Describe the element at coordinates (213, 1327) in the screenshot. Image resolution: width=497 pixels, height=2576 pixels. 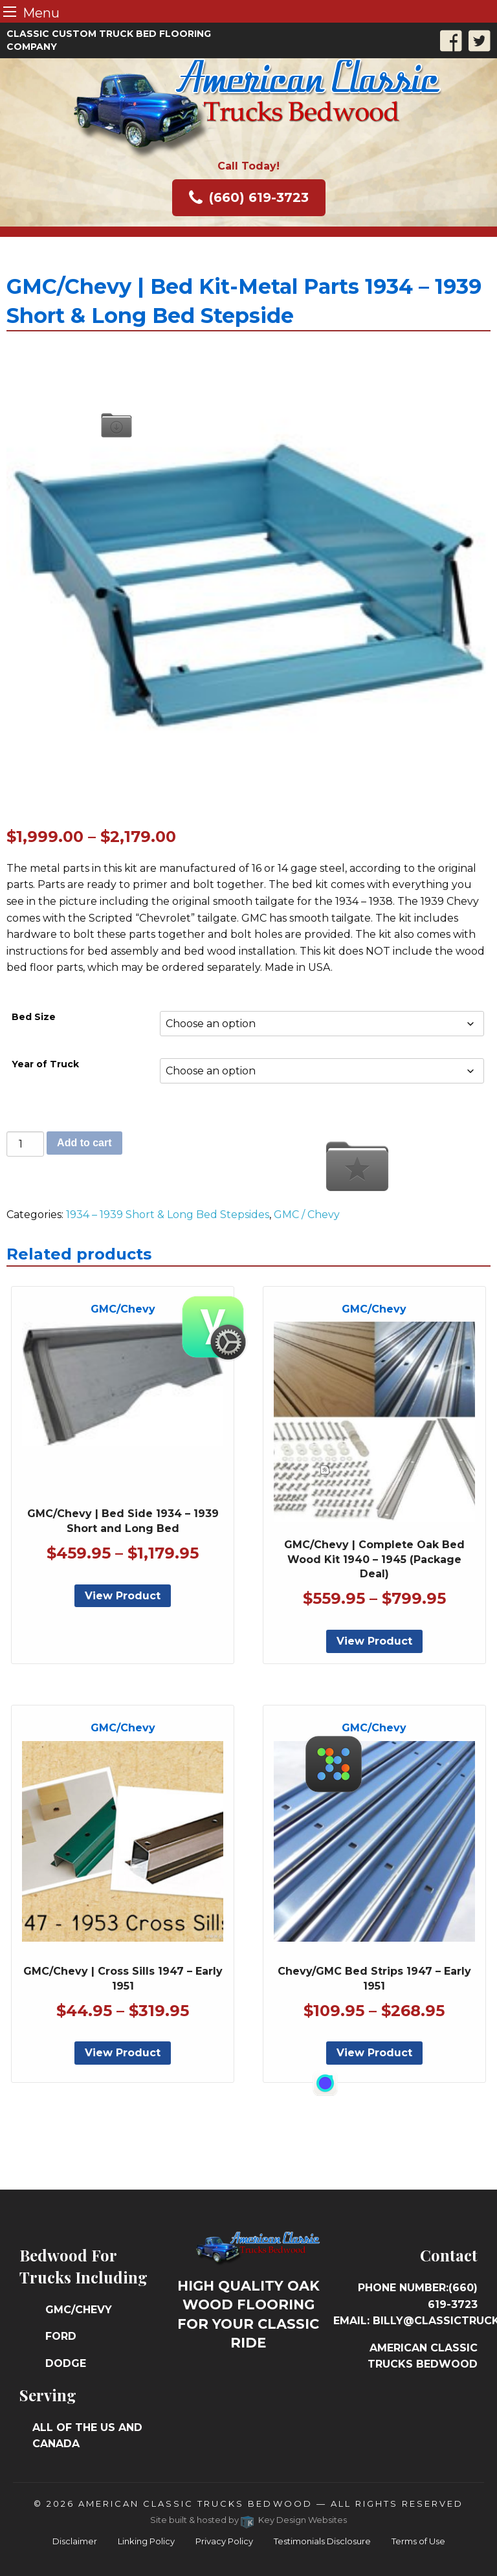
I see `open yubikey personalization settings` at that location.